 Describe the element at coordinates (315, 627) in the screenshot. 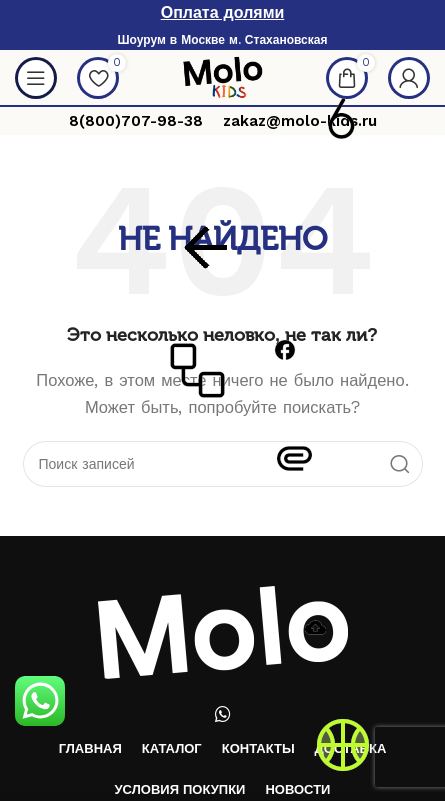

I see `upload file to cloud storage` at that location.